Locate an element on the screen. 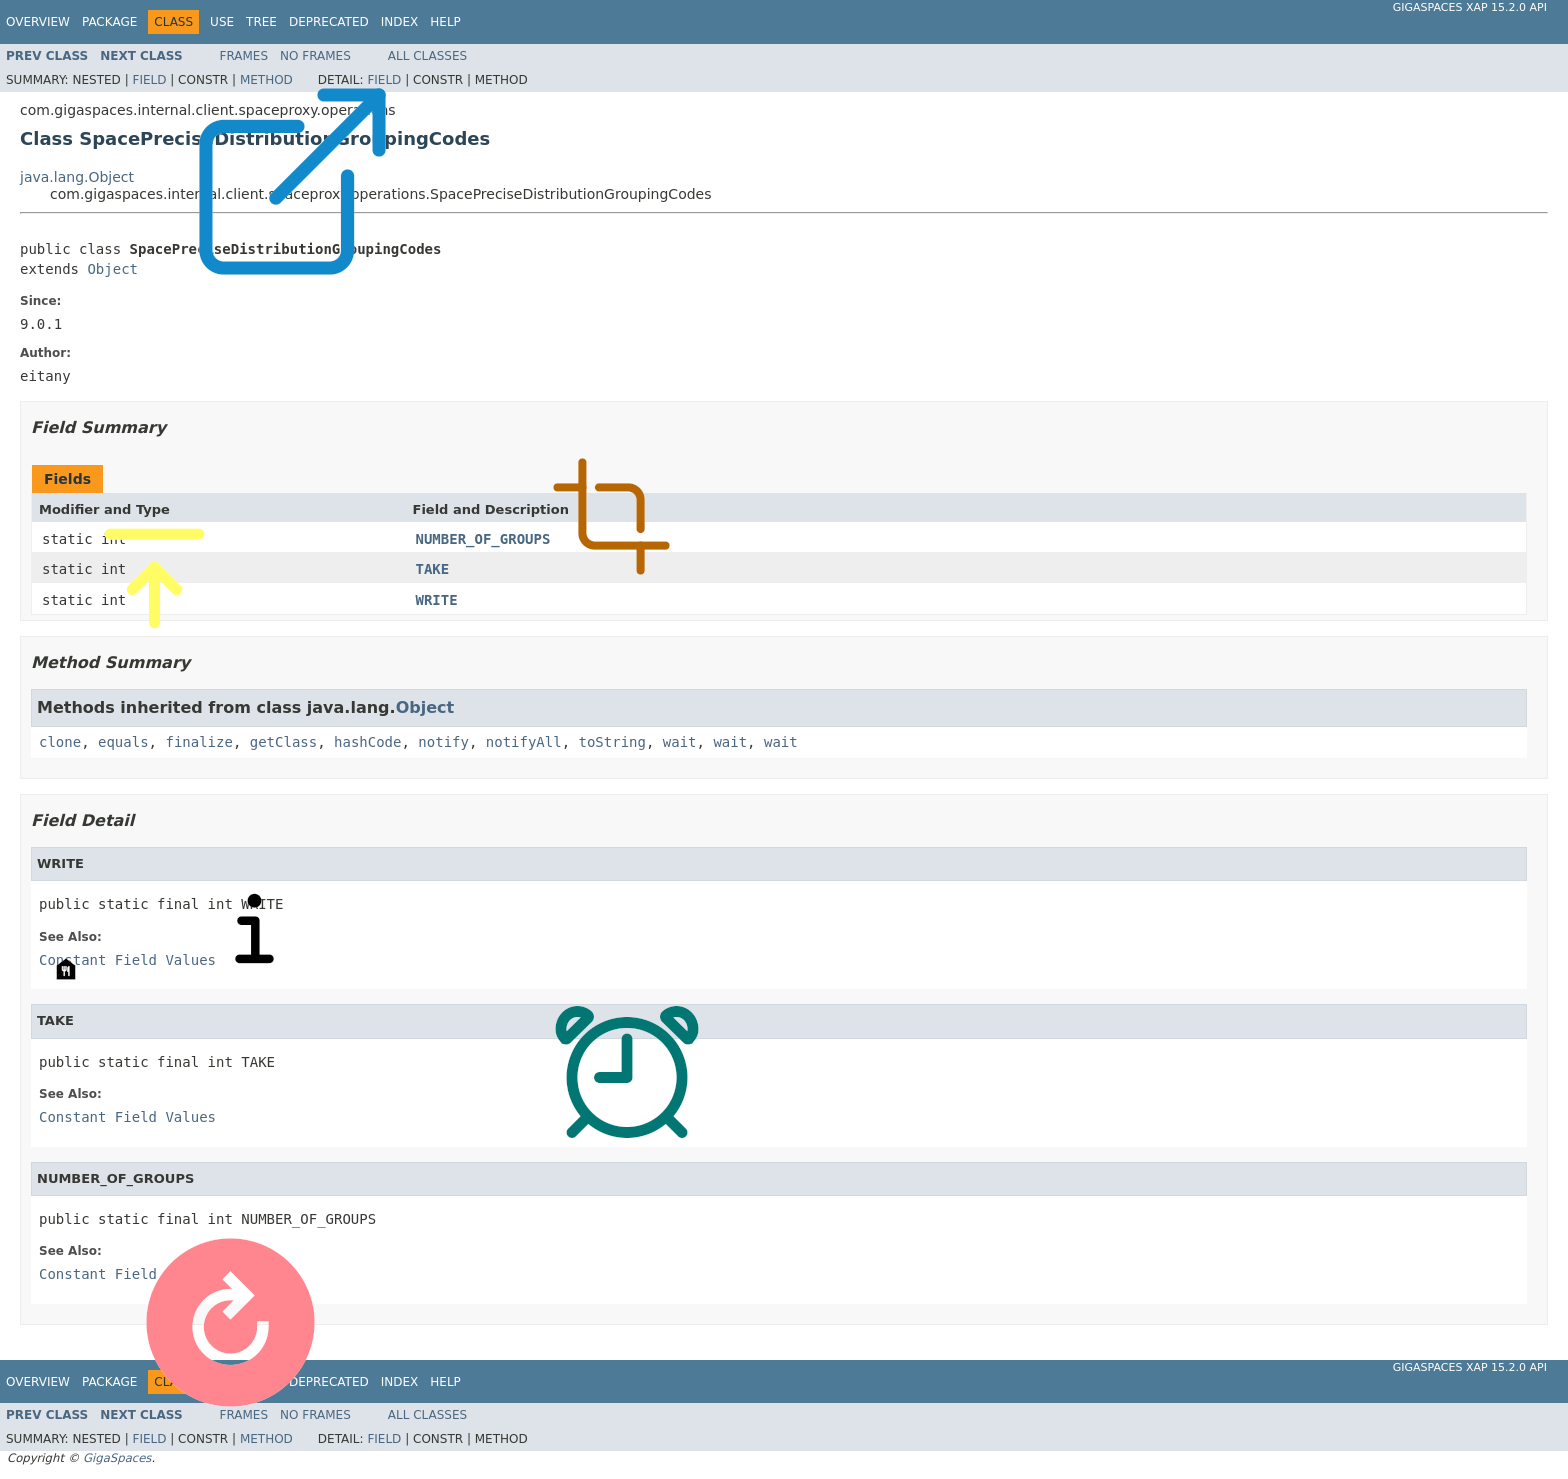 Image resolution: width=1568 pixels, height=1479 pixels. view more information or details is located at coordinates (254, 928).